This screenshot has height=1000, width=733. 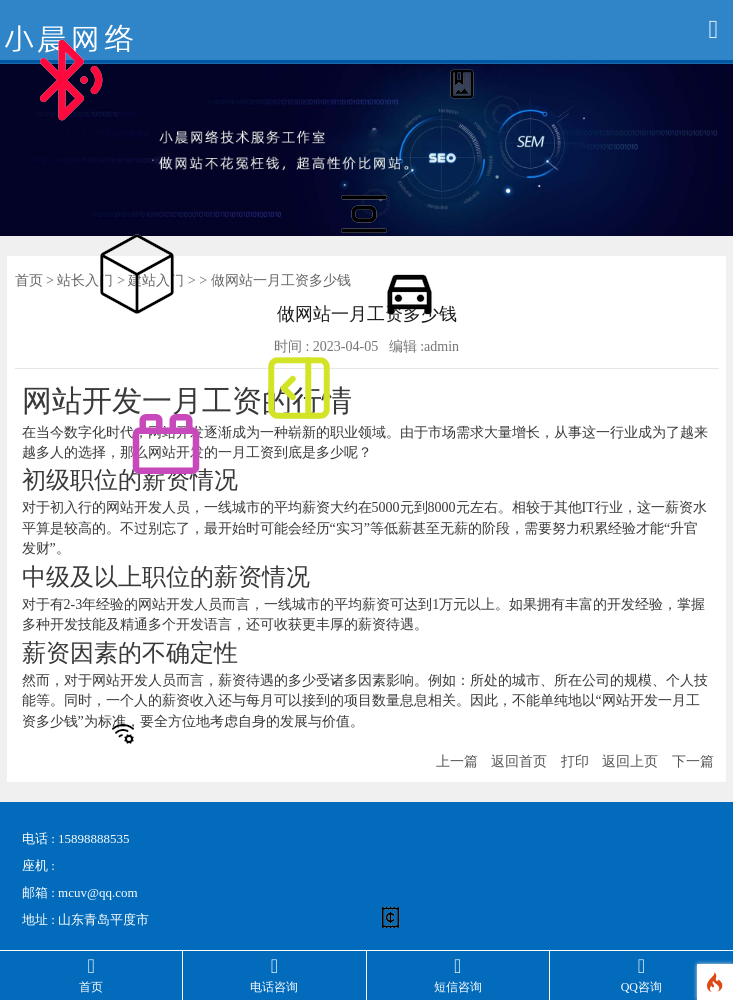 What do you see at coordinates (123, 733) in the screenshot?
I see `access wifi settings` at bounding box center [123, 733].